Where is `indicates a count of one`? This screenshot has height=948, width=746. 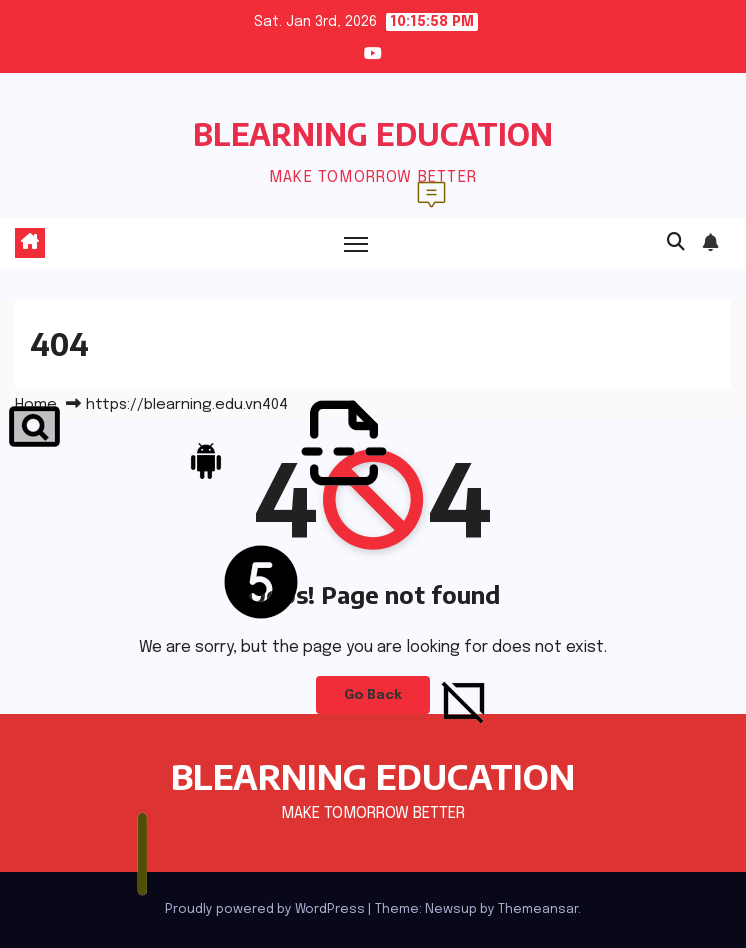 indicates a count of one is located at coordinates (179, 854).